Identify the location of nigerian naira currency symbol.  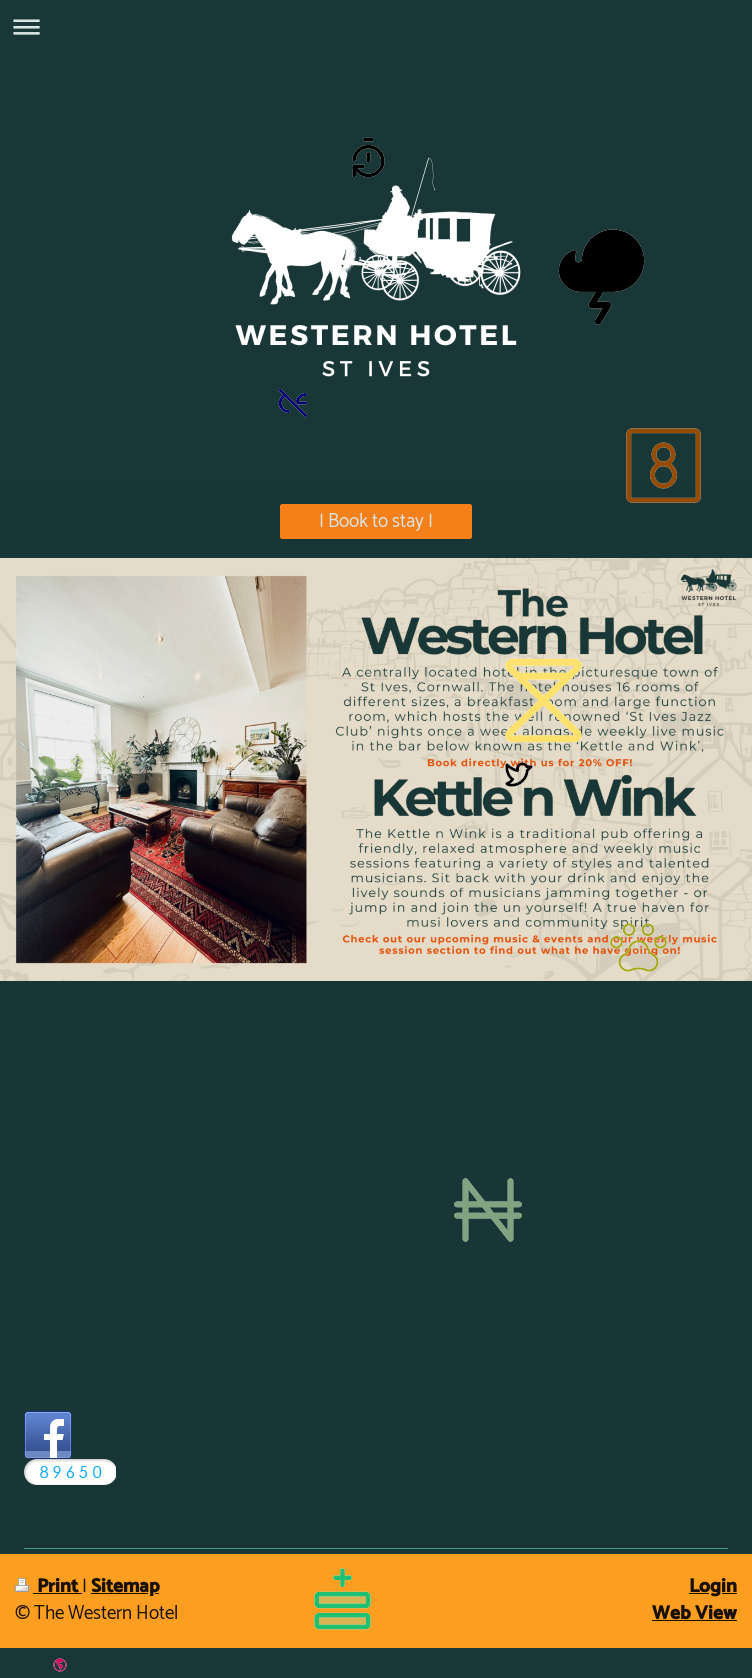
(488, 1210).